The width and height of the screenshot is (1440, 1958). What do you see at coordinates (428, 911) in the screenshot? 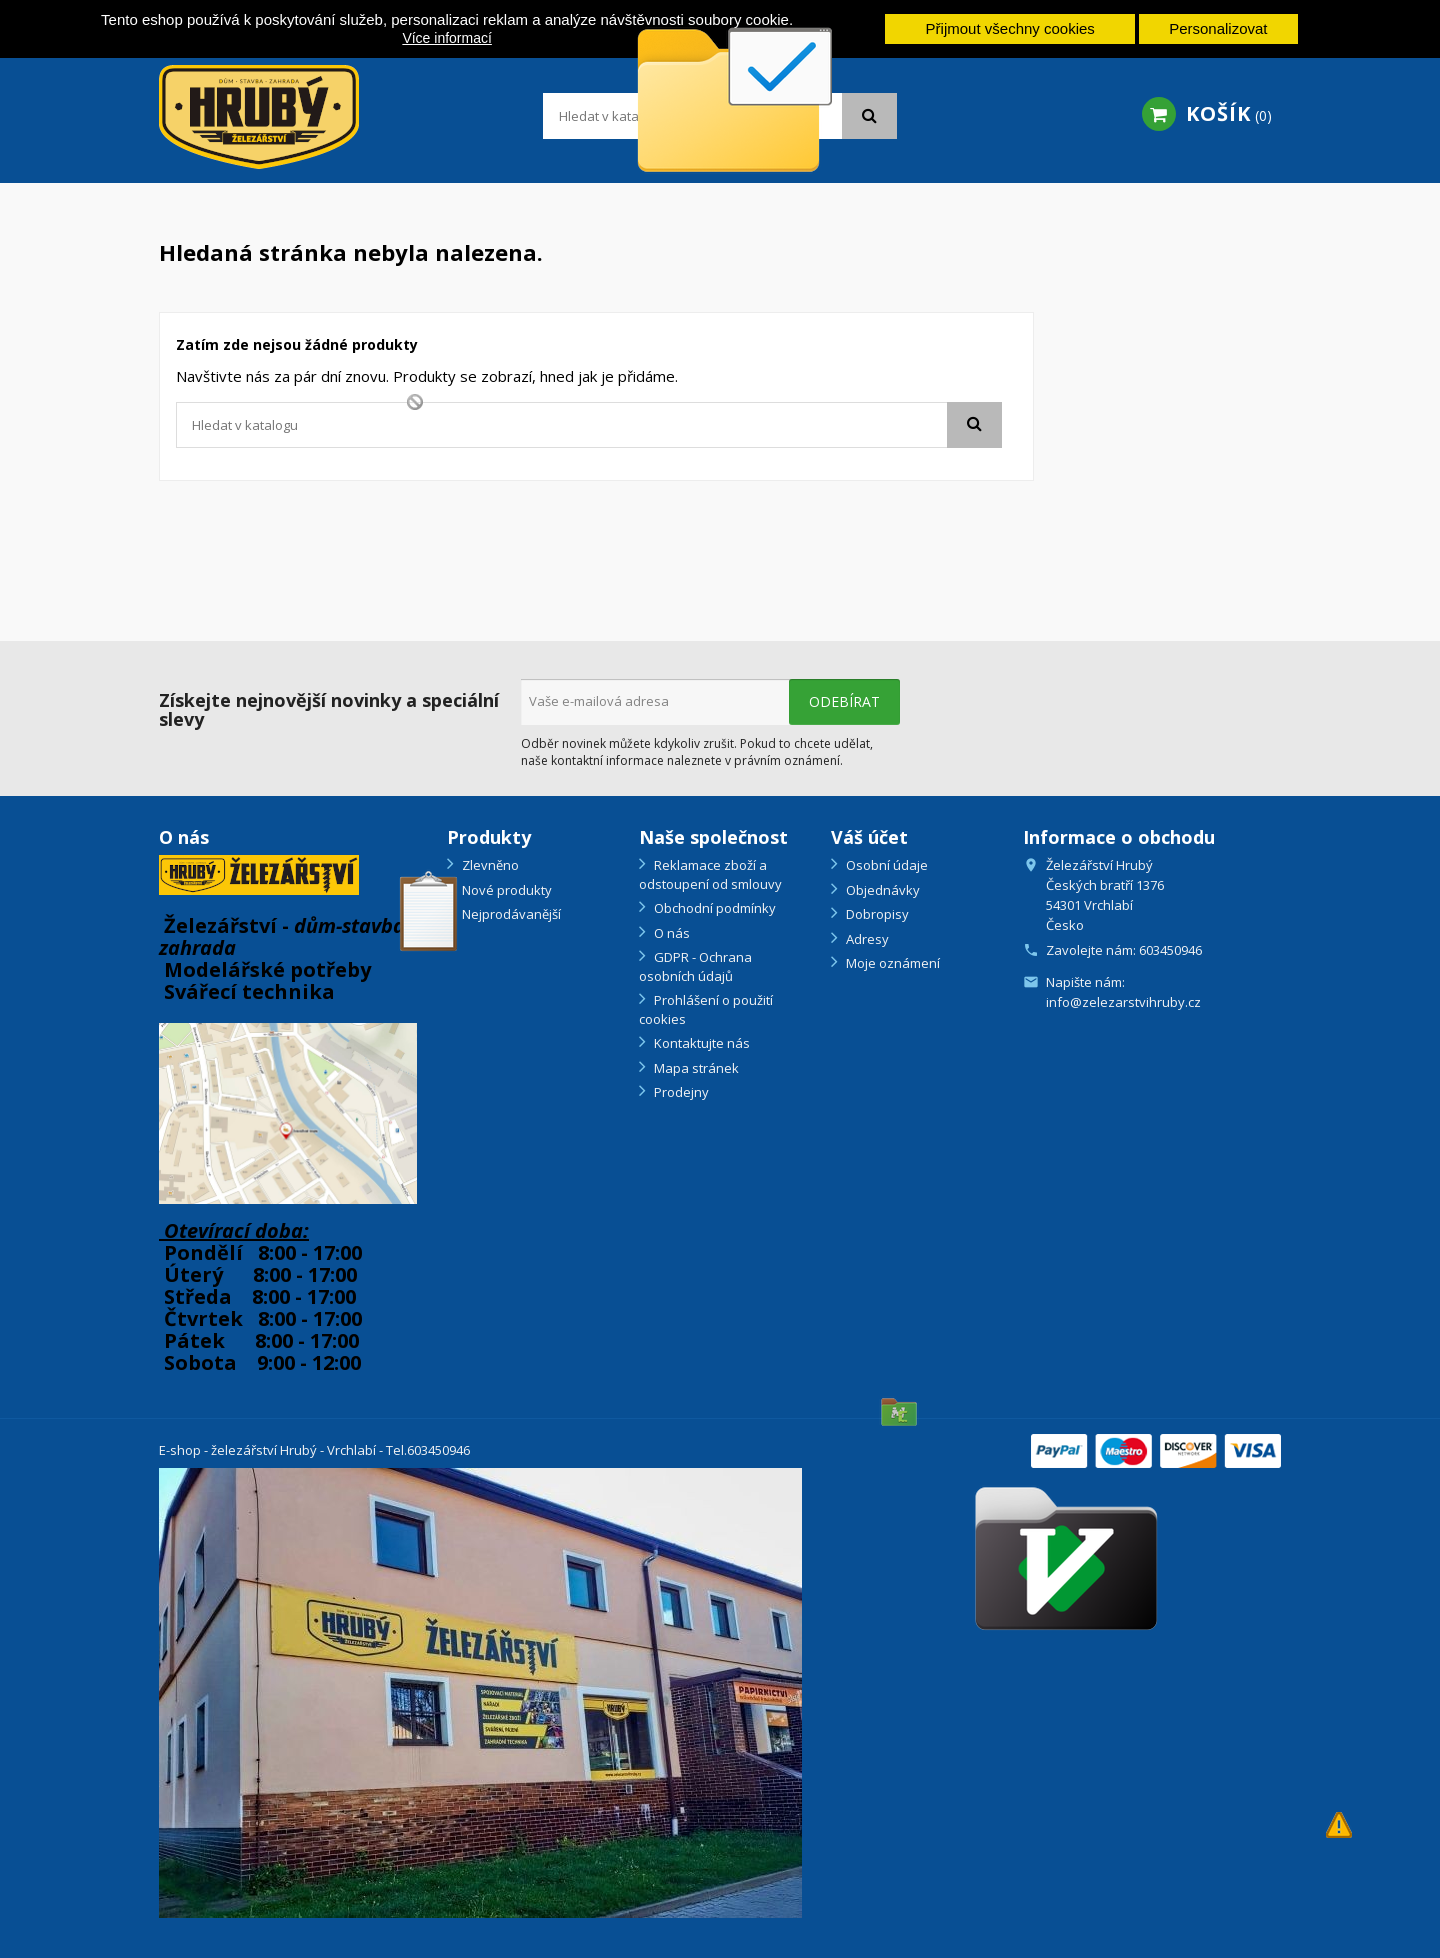
I see `access clipboard contents` at bounding box center [428, 911].